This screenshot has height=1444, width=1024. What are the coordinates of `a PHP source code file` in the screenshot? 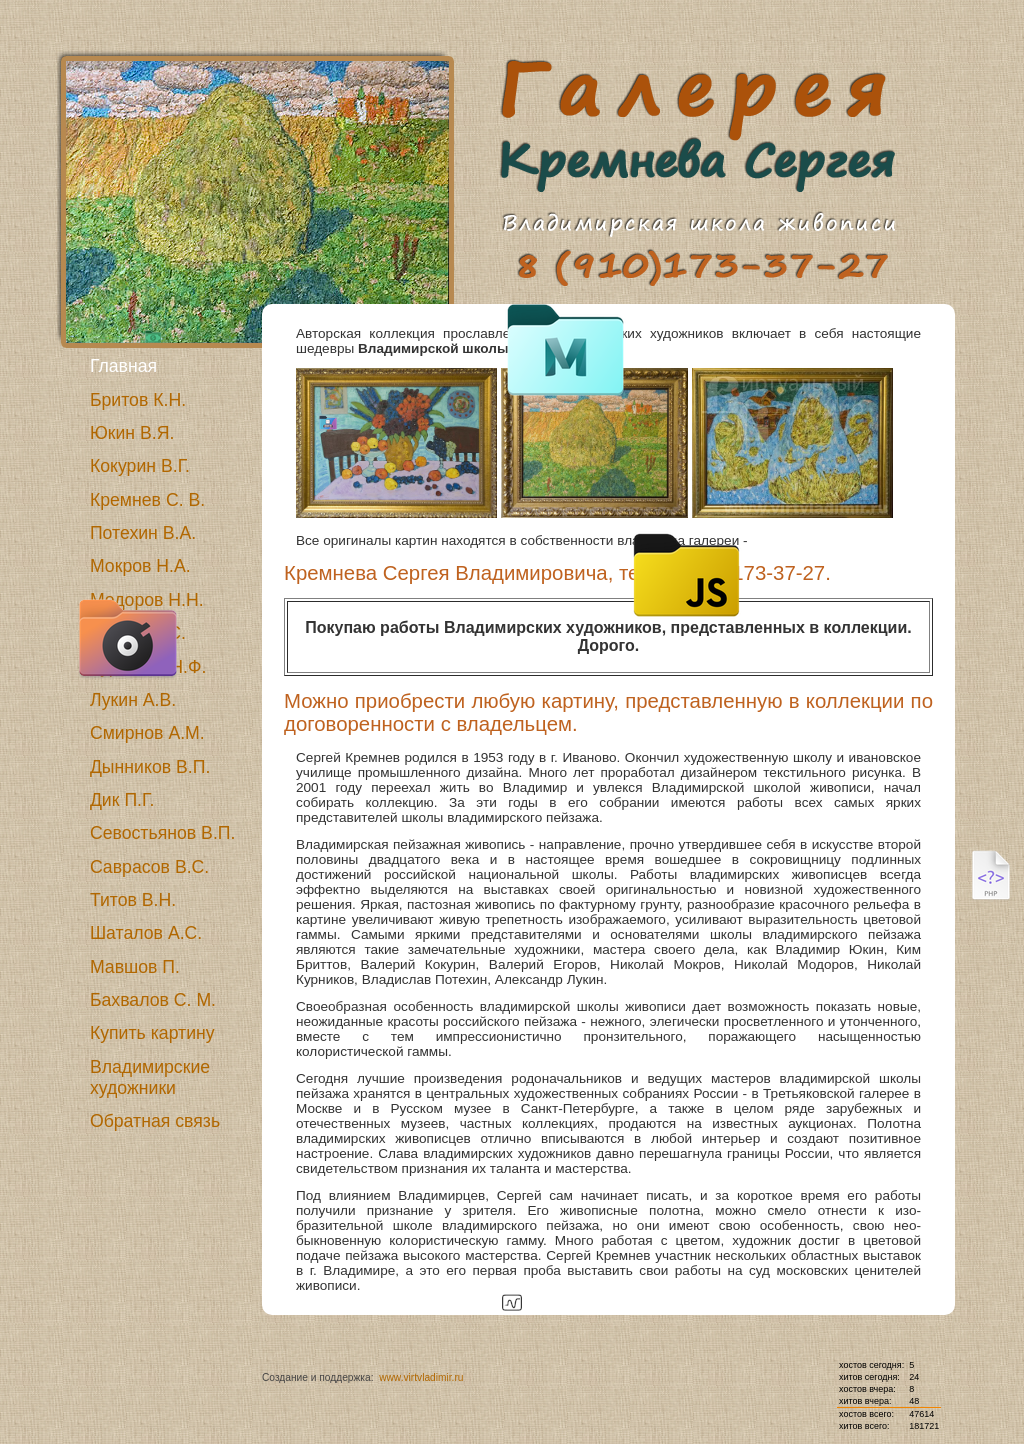 It's located at (991, 876).